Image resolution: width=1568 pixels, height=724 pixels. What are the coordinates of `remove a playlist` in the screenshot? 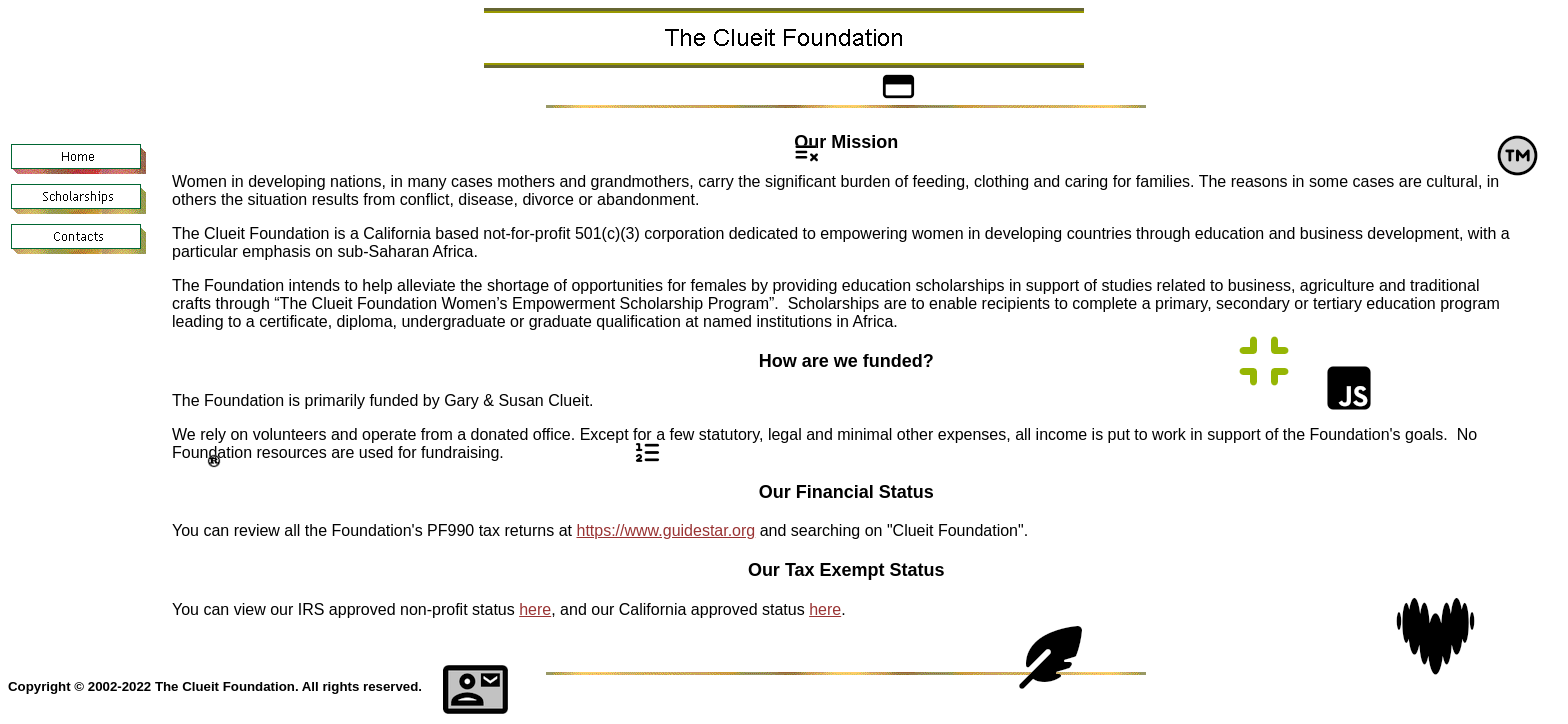 It's located at (806, 152).